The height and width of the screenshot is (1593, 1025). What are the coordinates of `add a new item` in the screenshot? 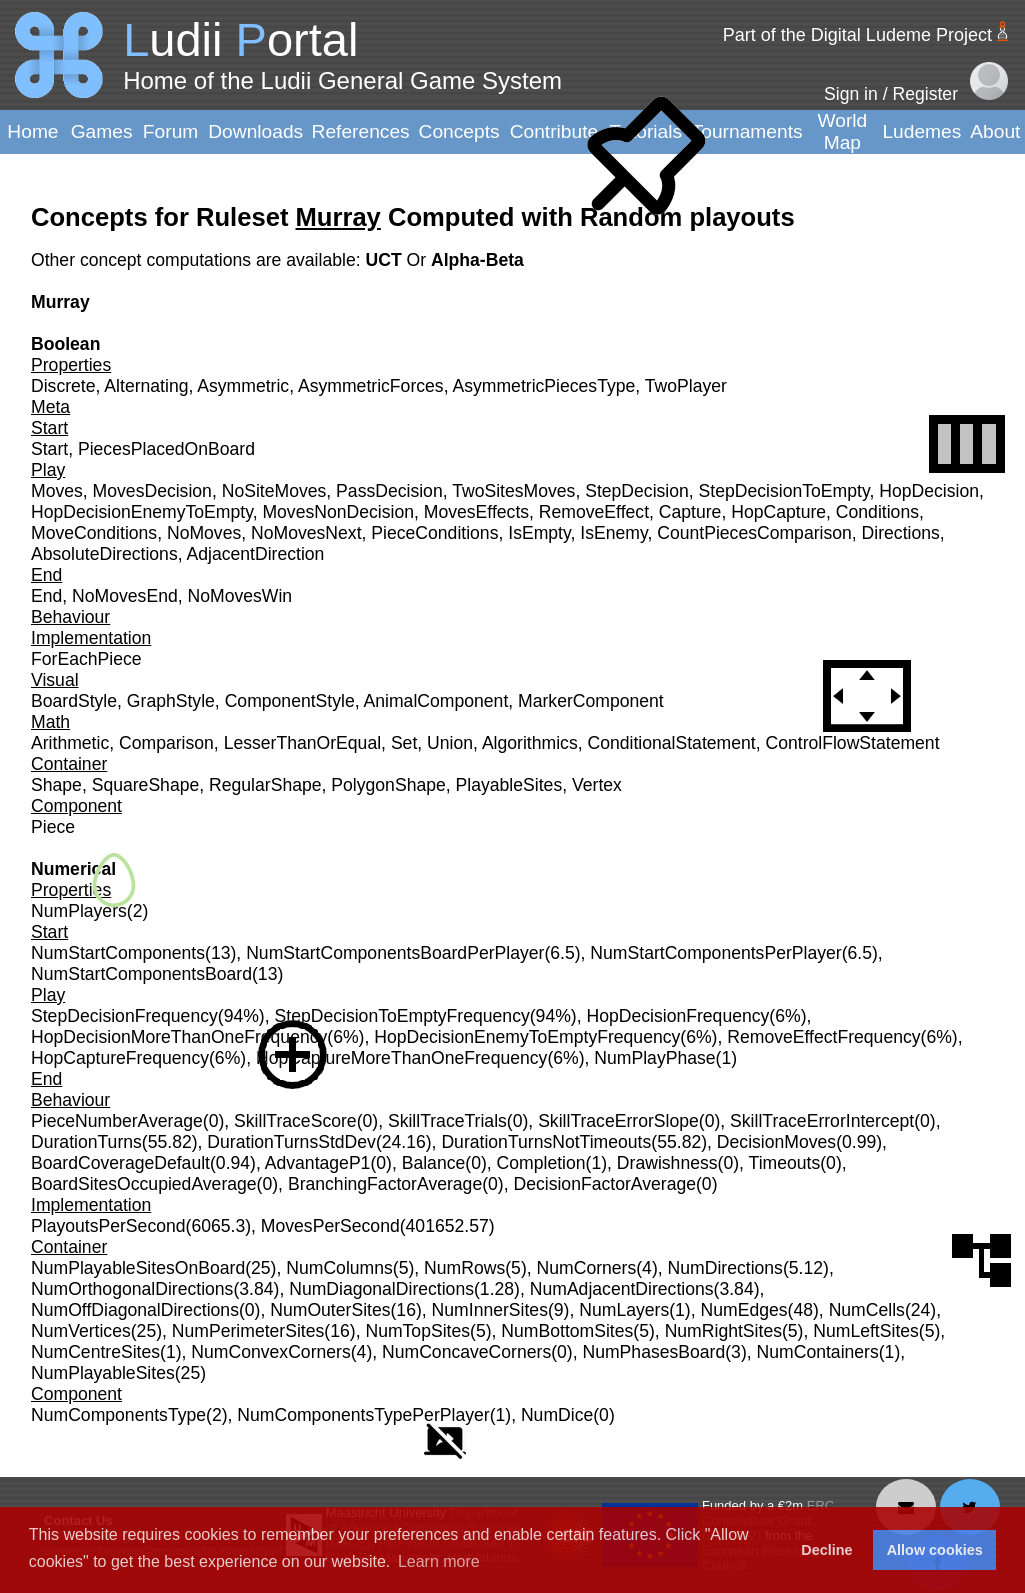 It's located at (292, 1054).